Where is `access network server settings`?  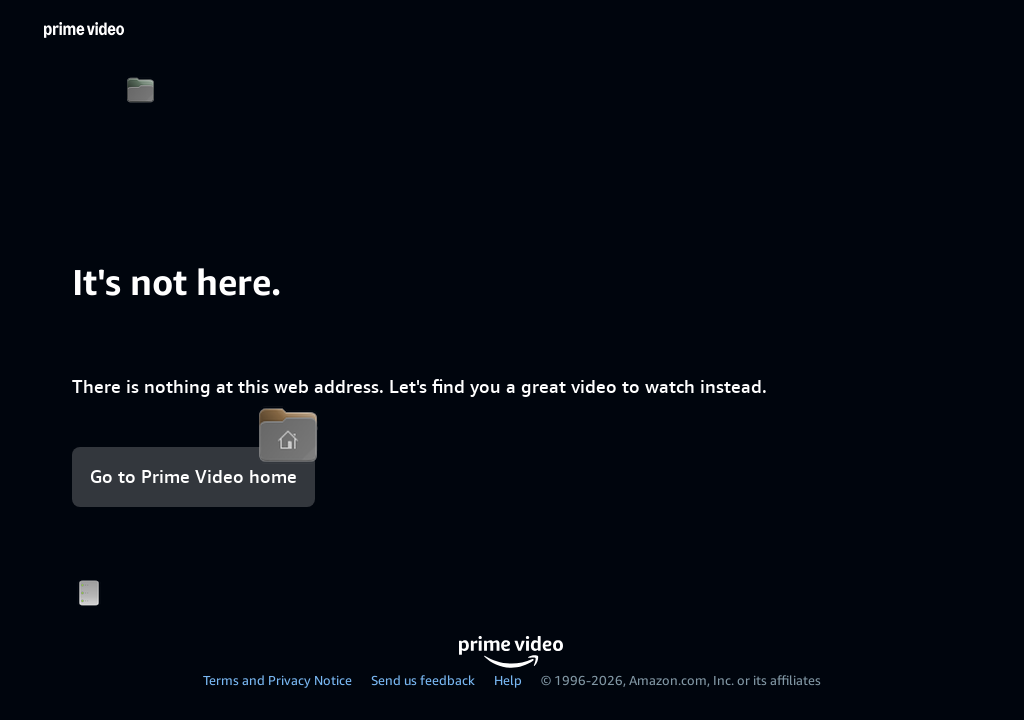
access network server settings is located at coordinates (89, 593).